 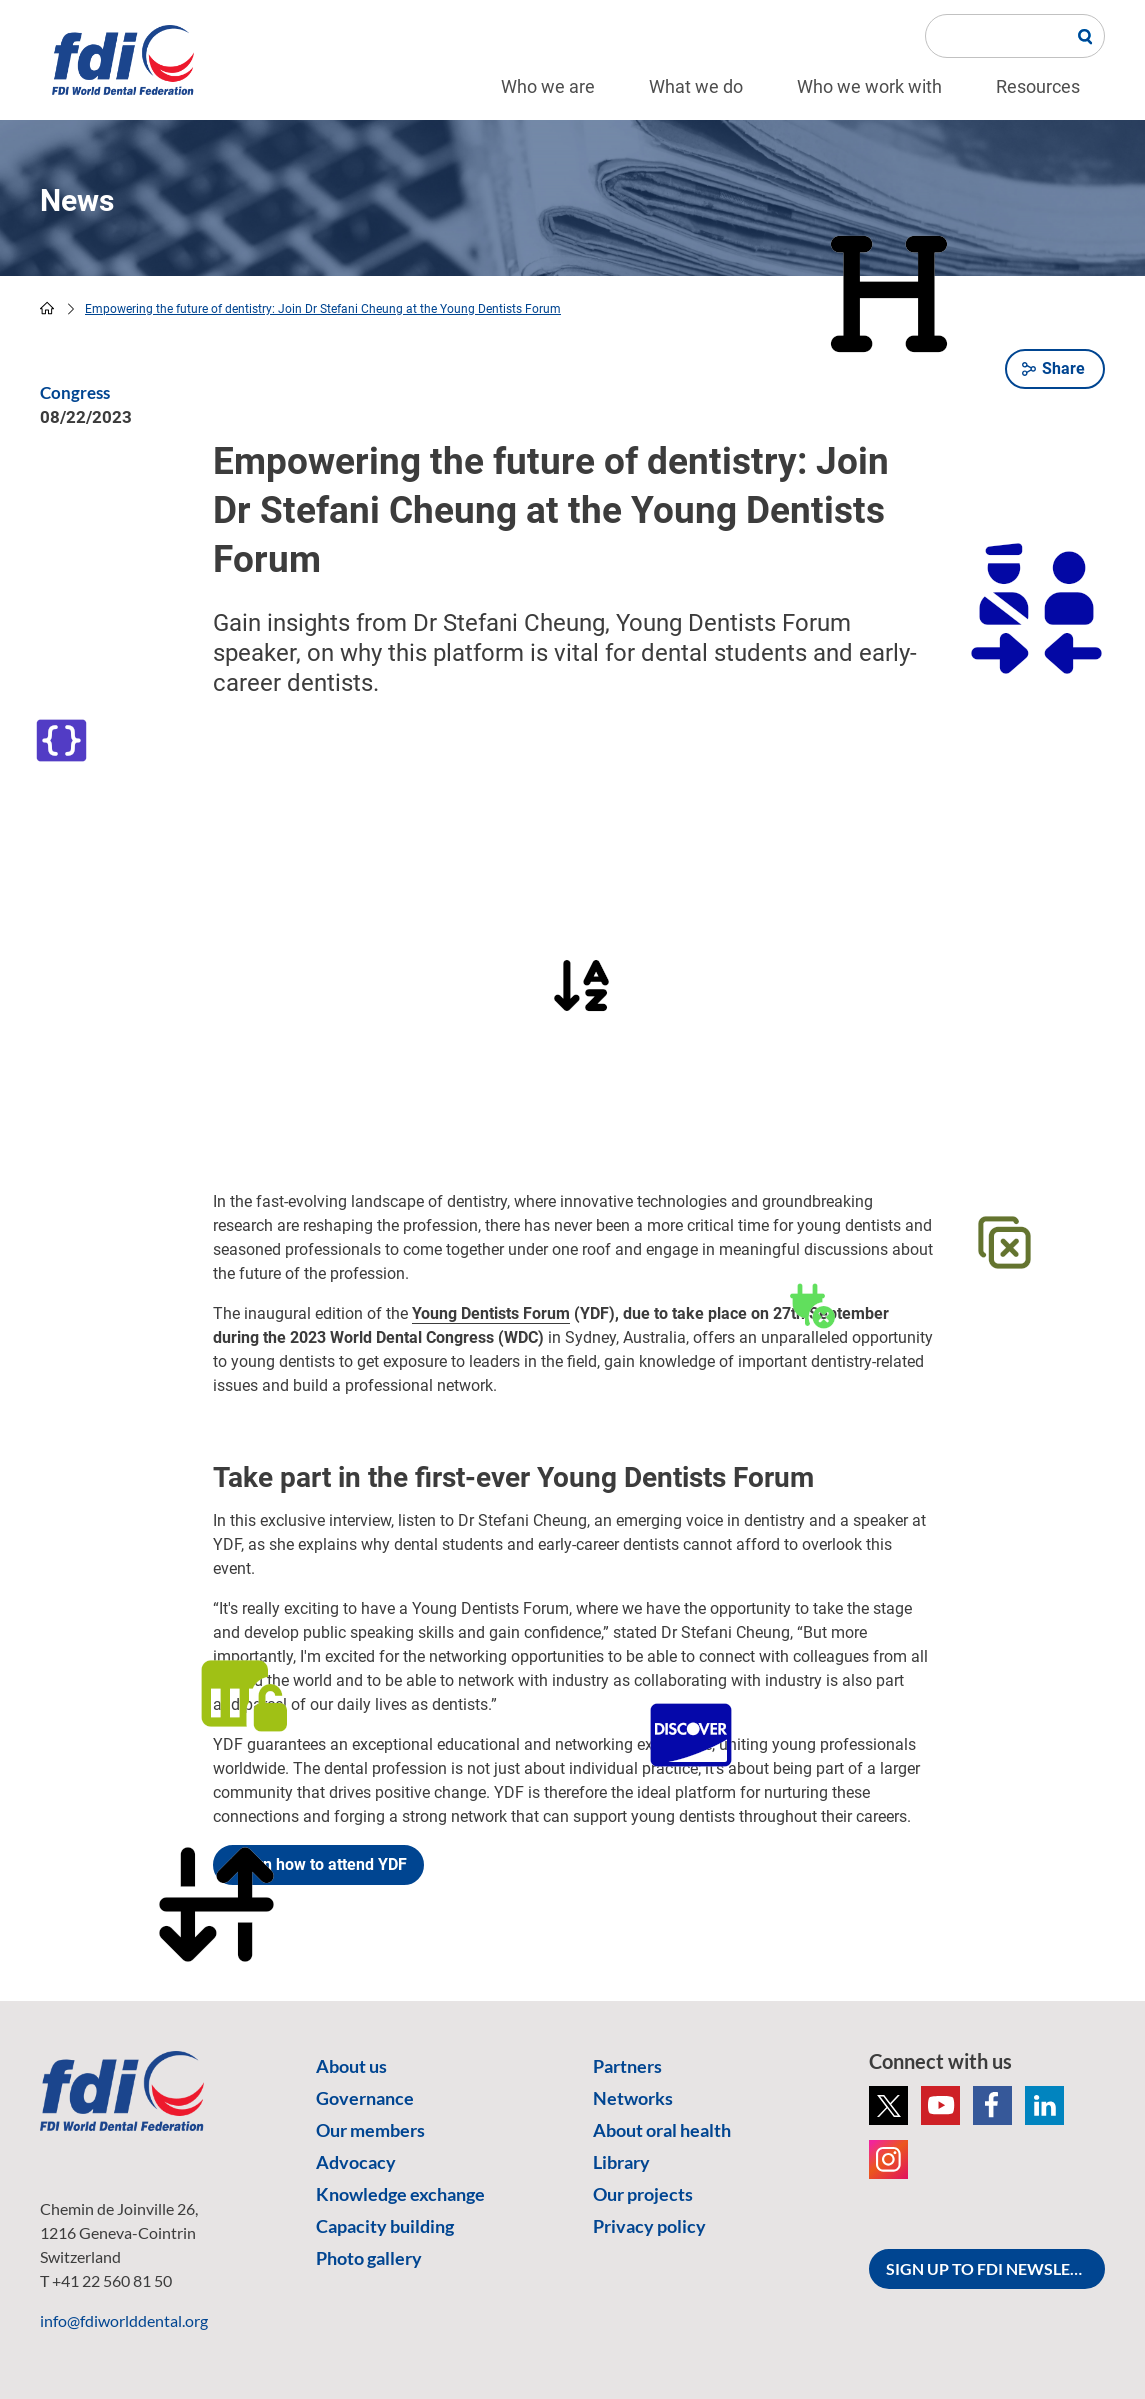 I want to click on sort items alphabetically from A to Z, so click(x=581, y=985).